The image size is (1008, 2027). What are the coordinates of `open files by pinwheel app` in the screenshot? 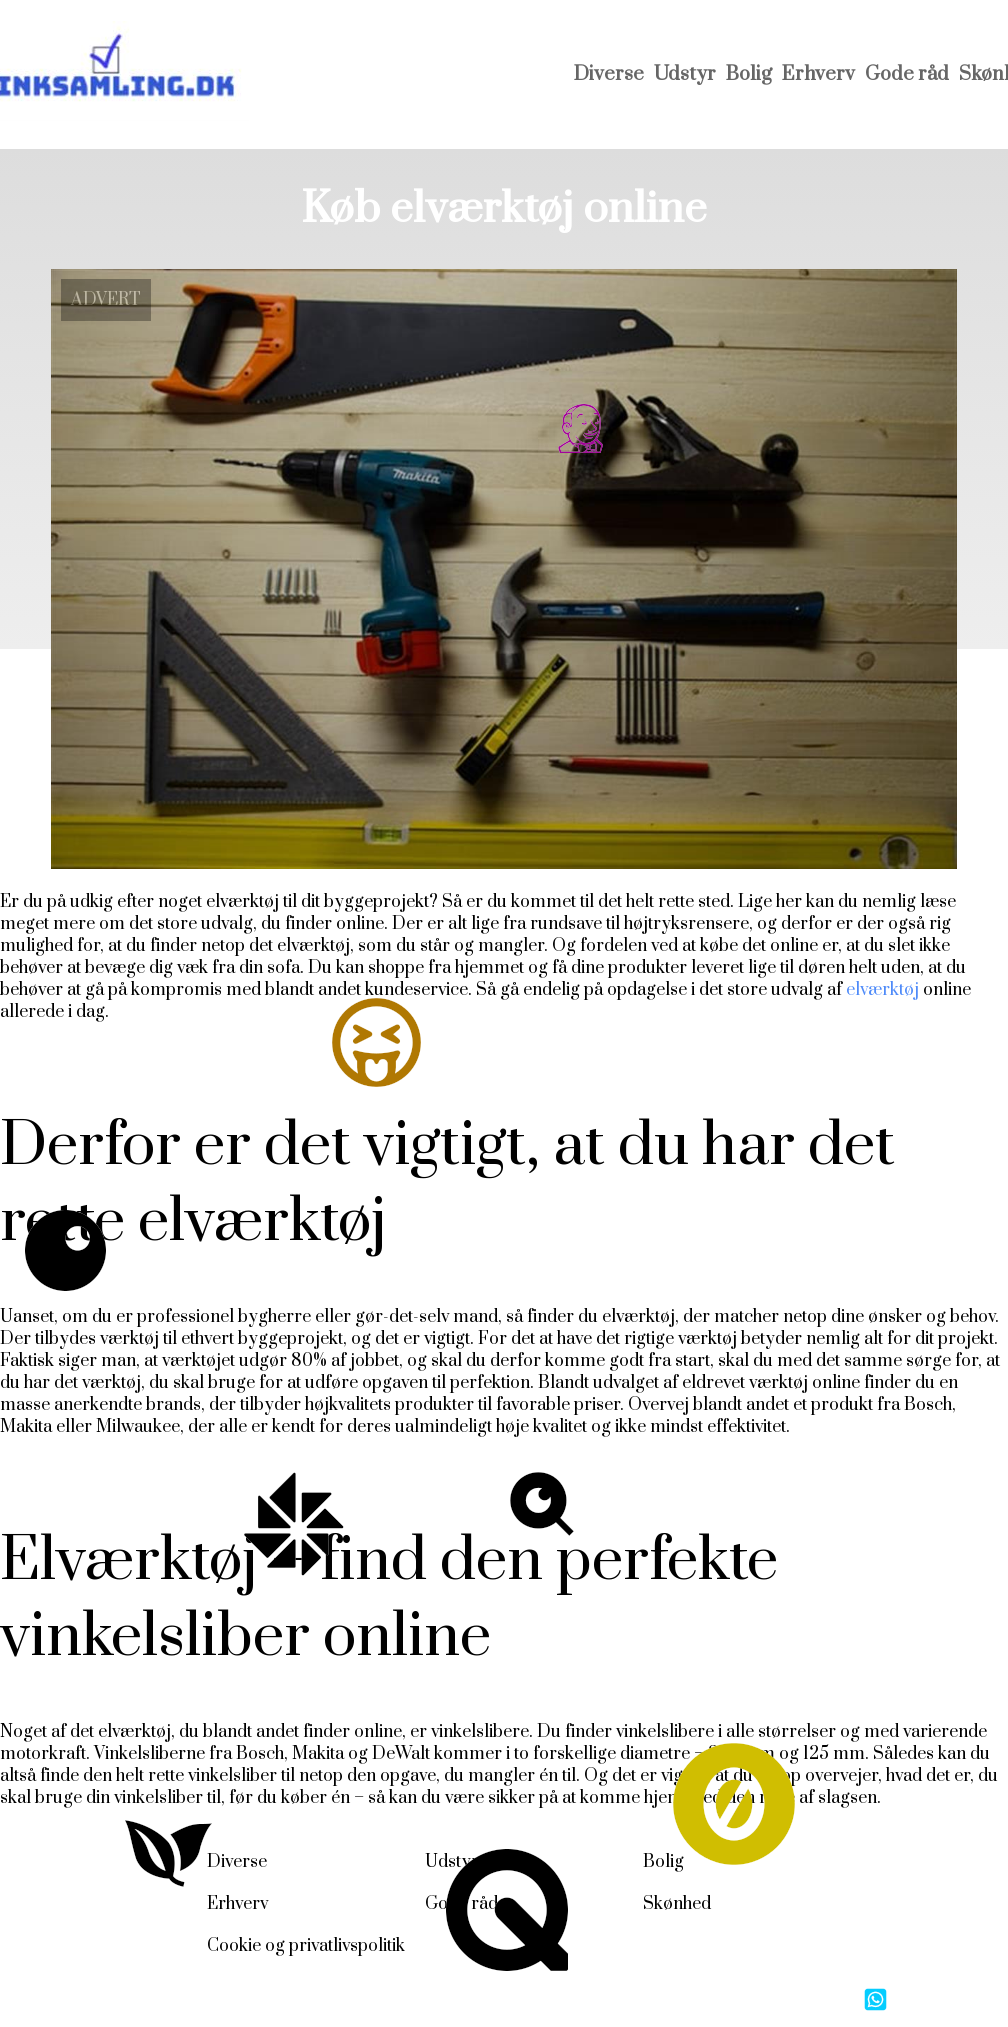 It's located at (294, 1524).